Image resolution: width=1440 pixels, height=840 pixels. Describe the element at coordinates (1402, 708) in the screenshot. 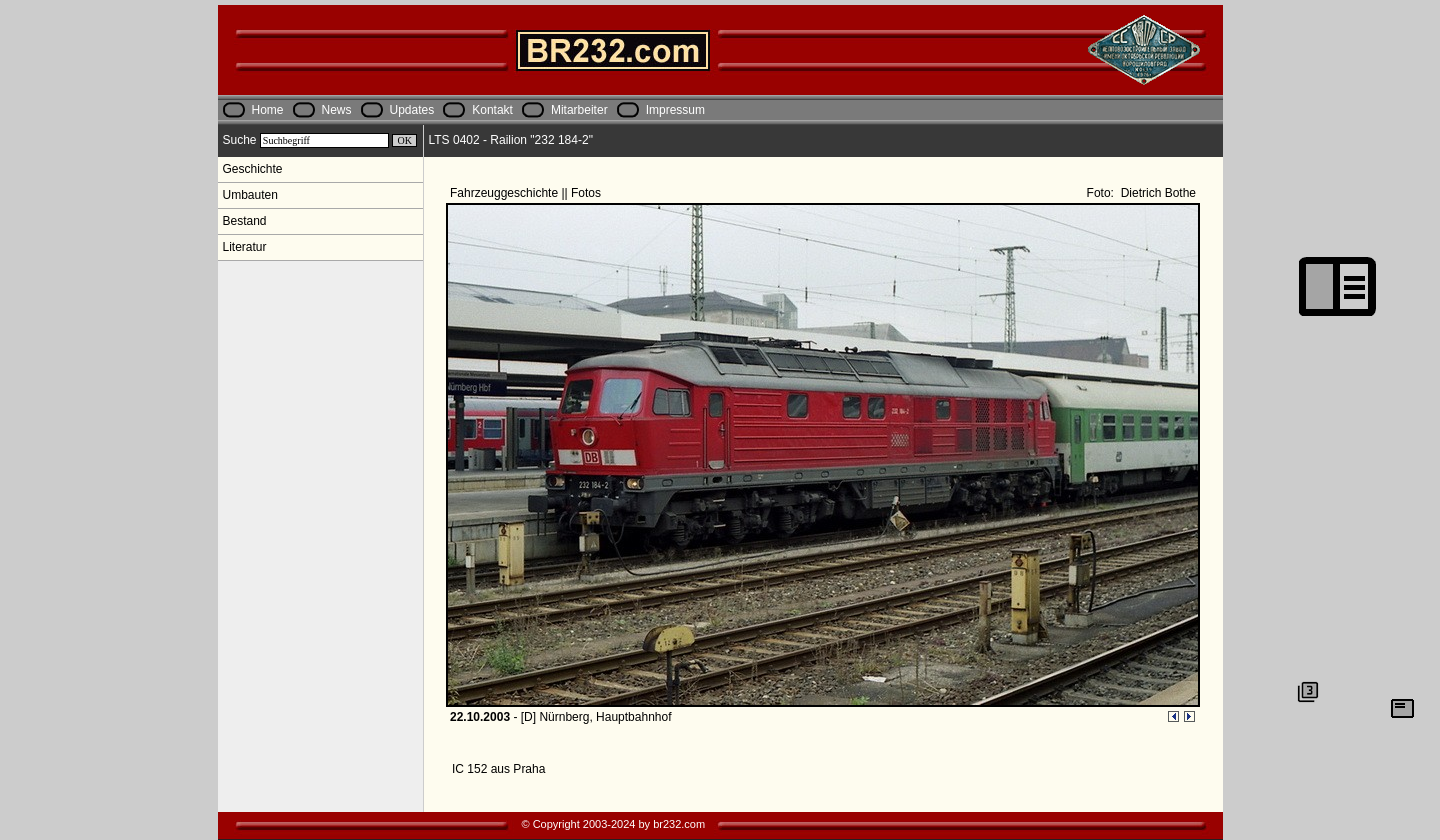

I see `view featured playlist` at that location.